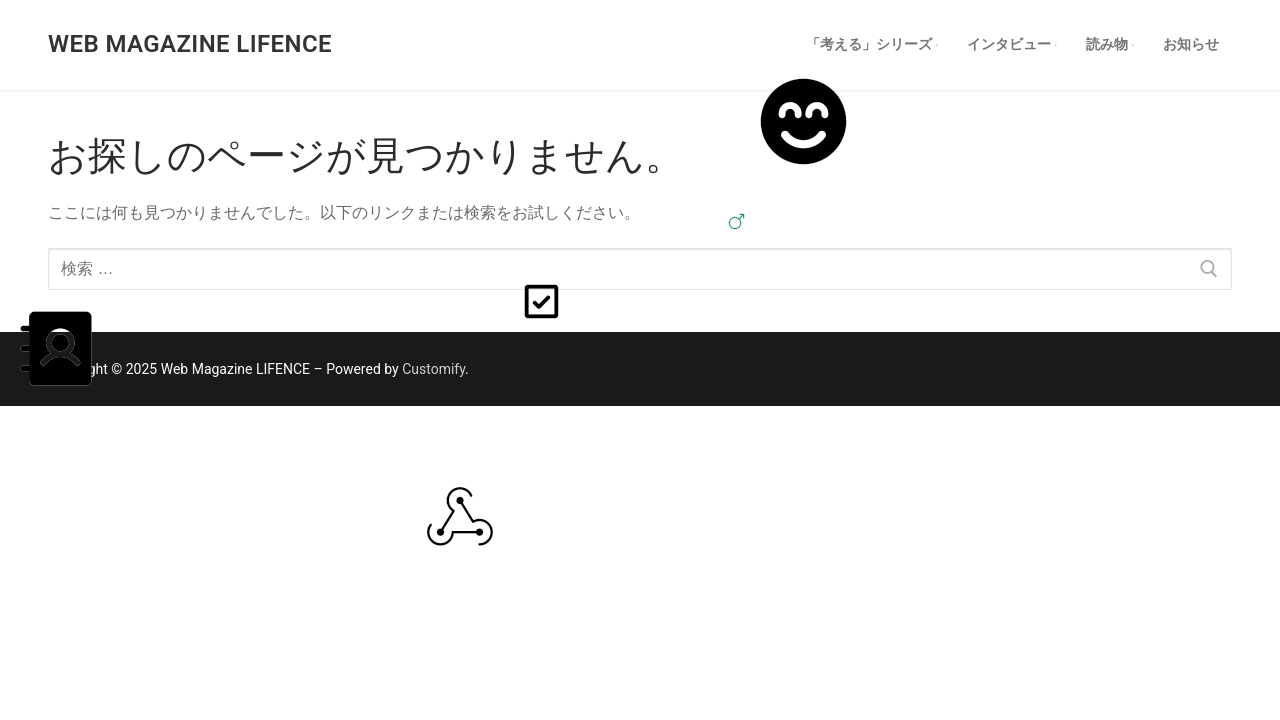 The height and width of the screenshot is (720, 1280). What do you see at coordinates (803, 121) in the screenshot?
I see `add a positive reaction or emoji` at bounding box center [803, 121].